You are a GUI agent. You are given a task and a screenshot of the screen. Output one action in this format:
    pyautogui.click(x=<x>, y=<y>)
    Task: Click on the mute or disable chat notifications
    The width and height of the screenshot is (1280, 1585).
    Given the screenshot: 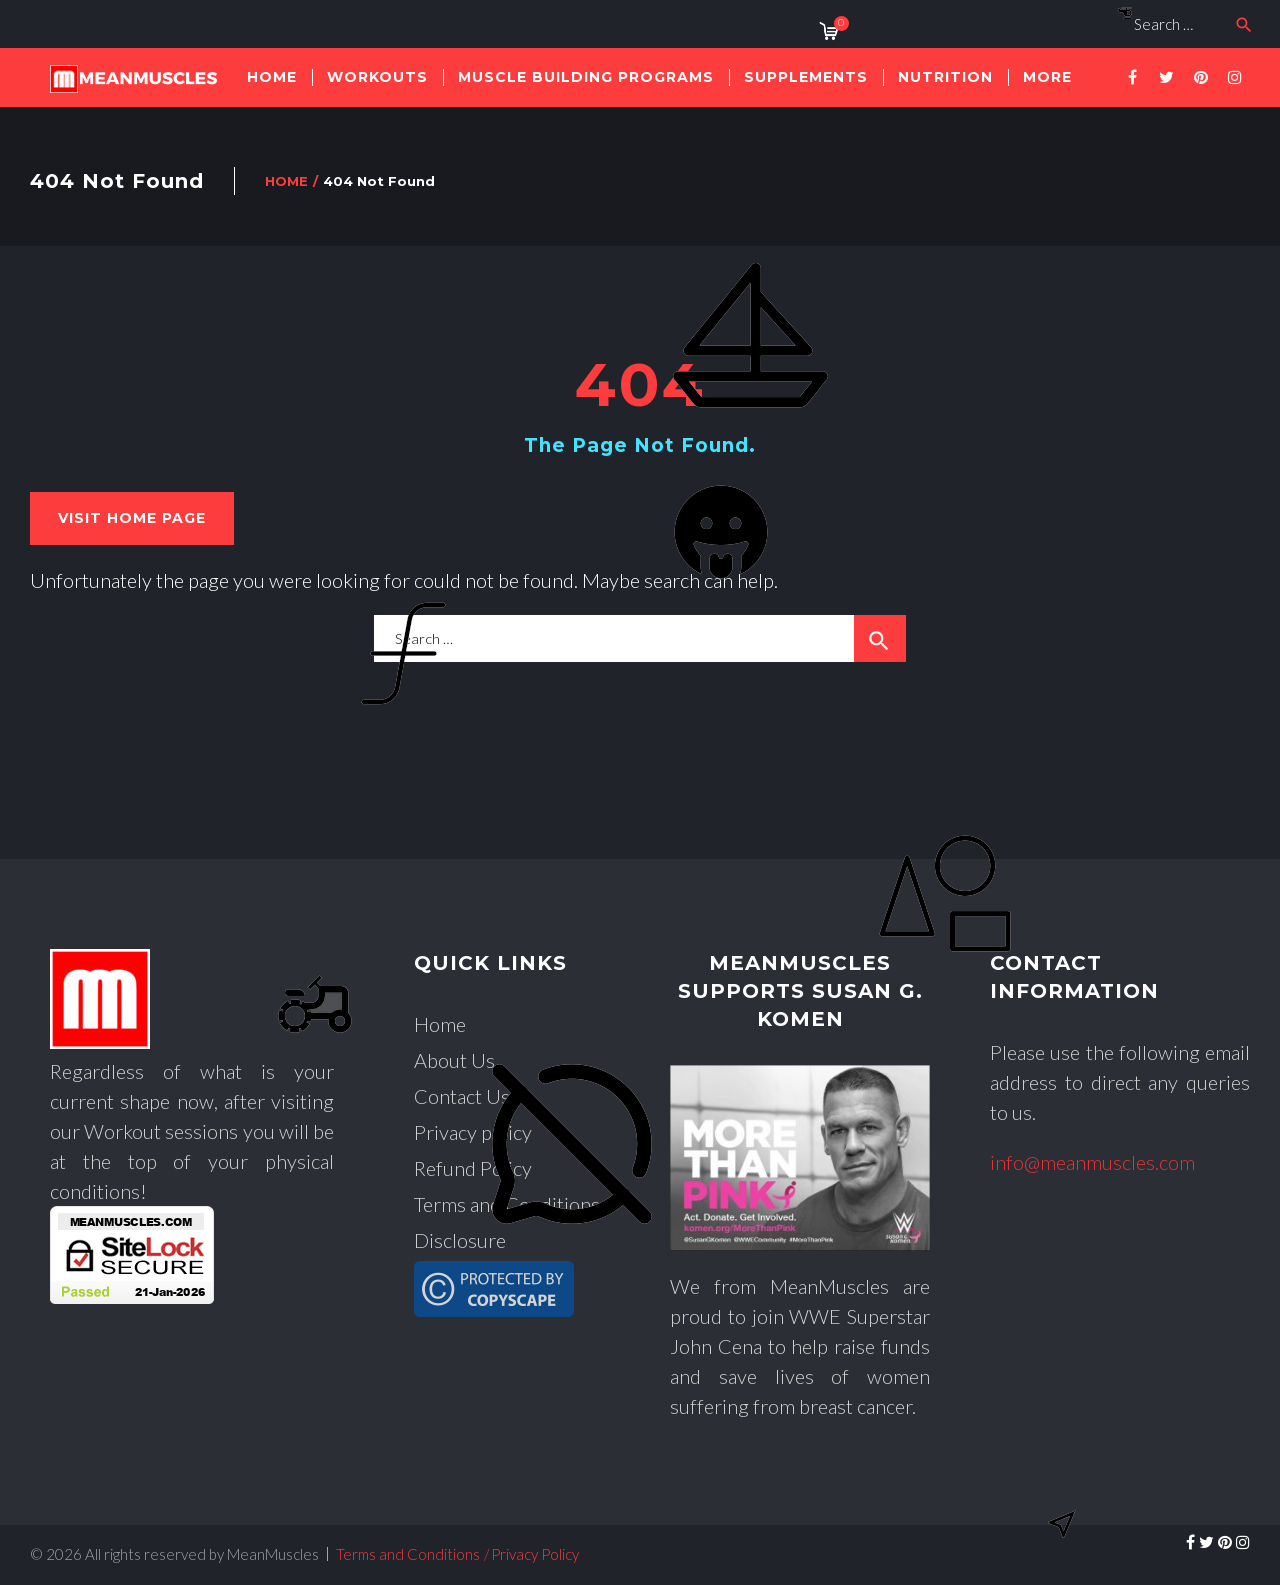 What is the action you would take?
    pyautogui.click(x=572, y=1144)
    